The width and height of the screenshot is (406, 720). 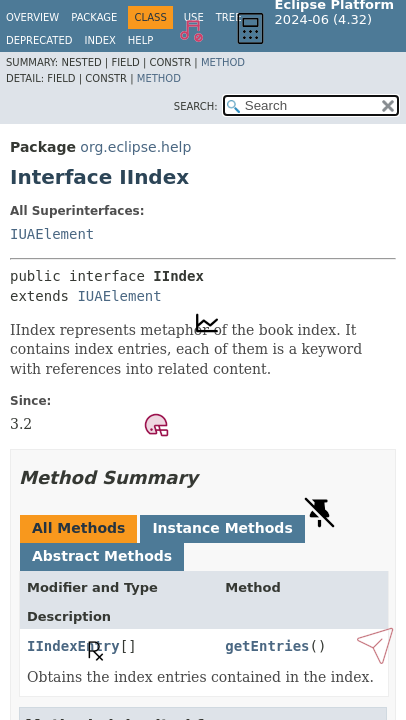 I want to click on open calculator app, so click(x=250, y=28).